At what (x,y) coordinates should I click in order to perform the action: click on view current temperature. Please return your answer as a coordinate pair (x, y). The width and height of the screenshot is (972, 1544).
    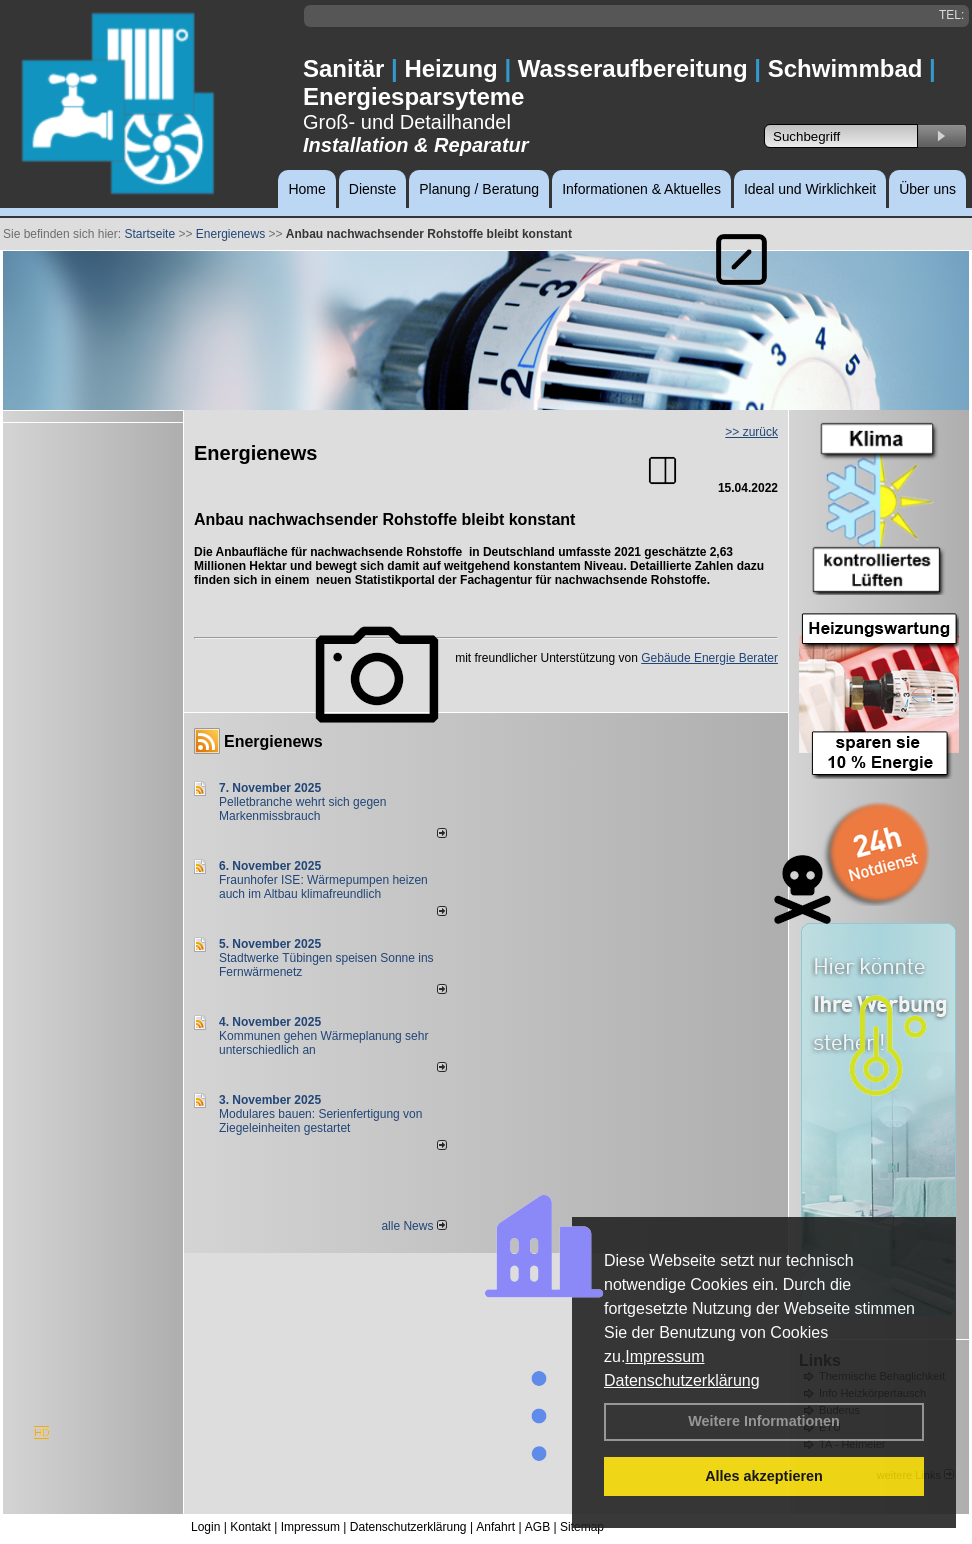
    Looking at the image, I should click on (879, 1045).